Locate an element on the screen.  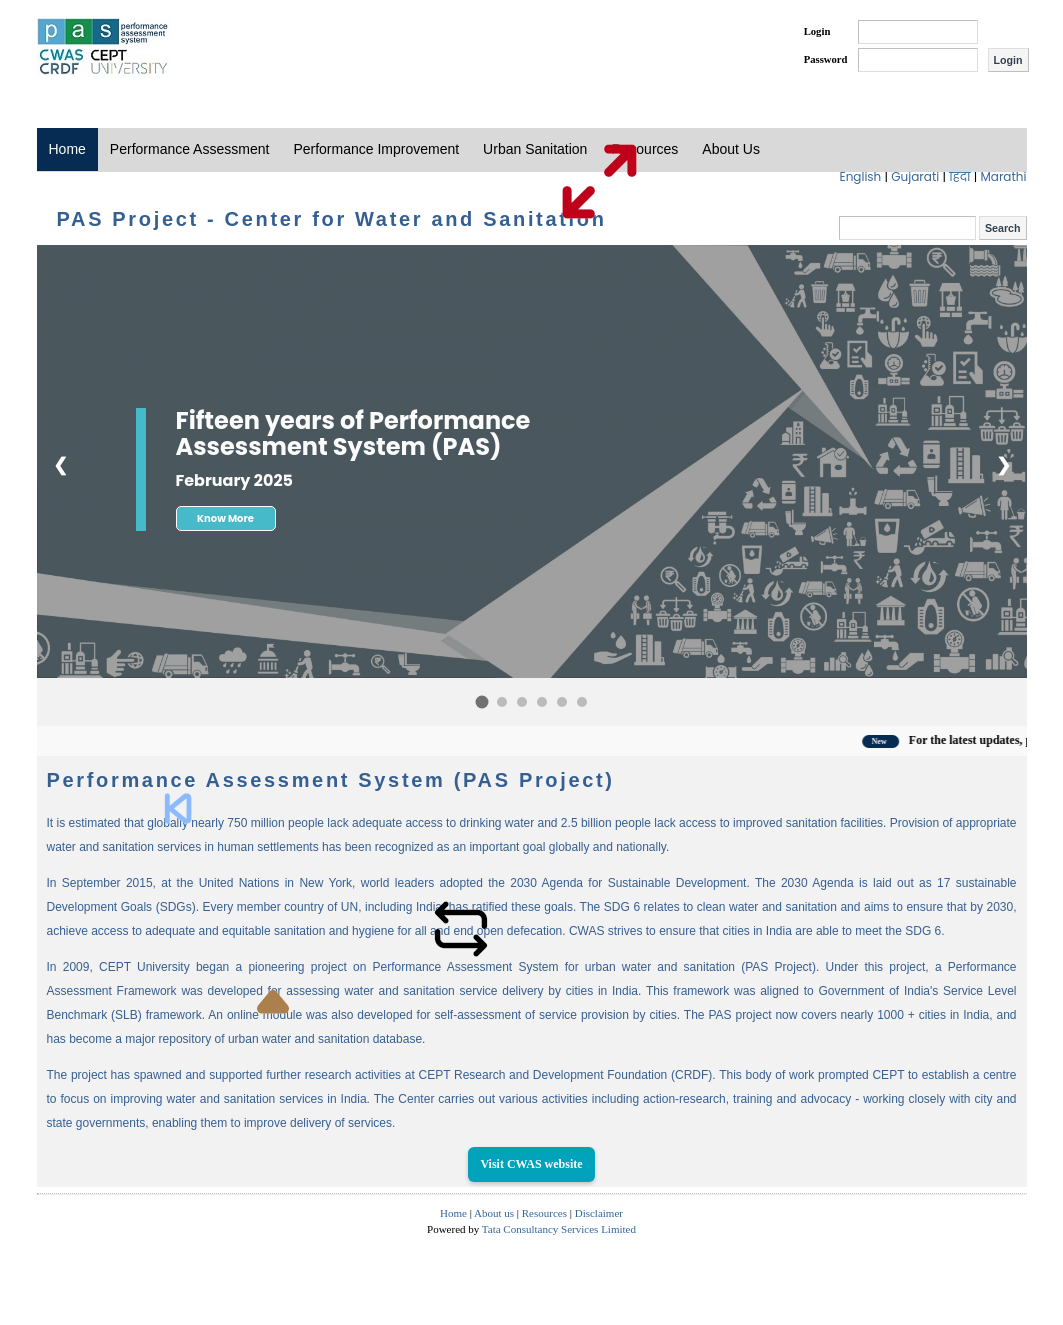
skip to previous track is located at coordinates (177, 808).